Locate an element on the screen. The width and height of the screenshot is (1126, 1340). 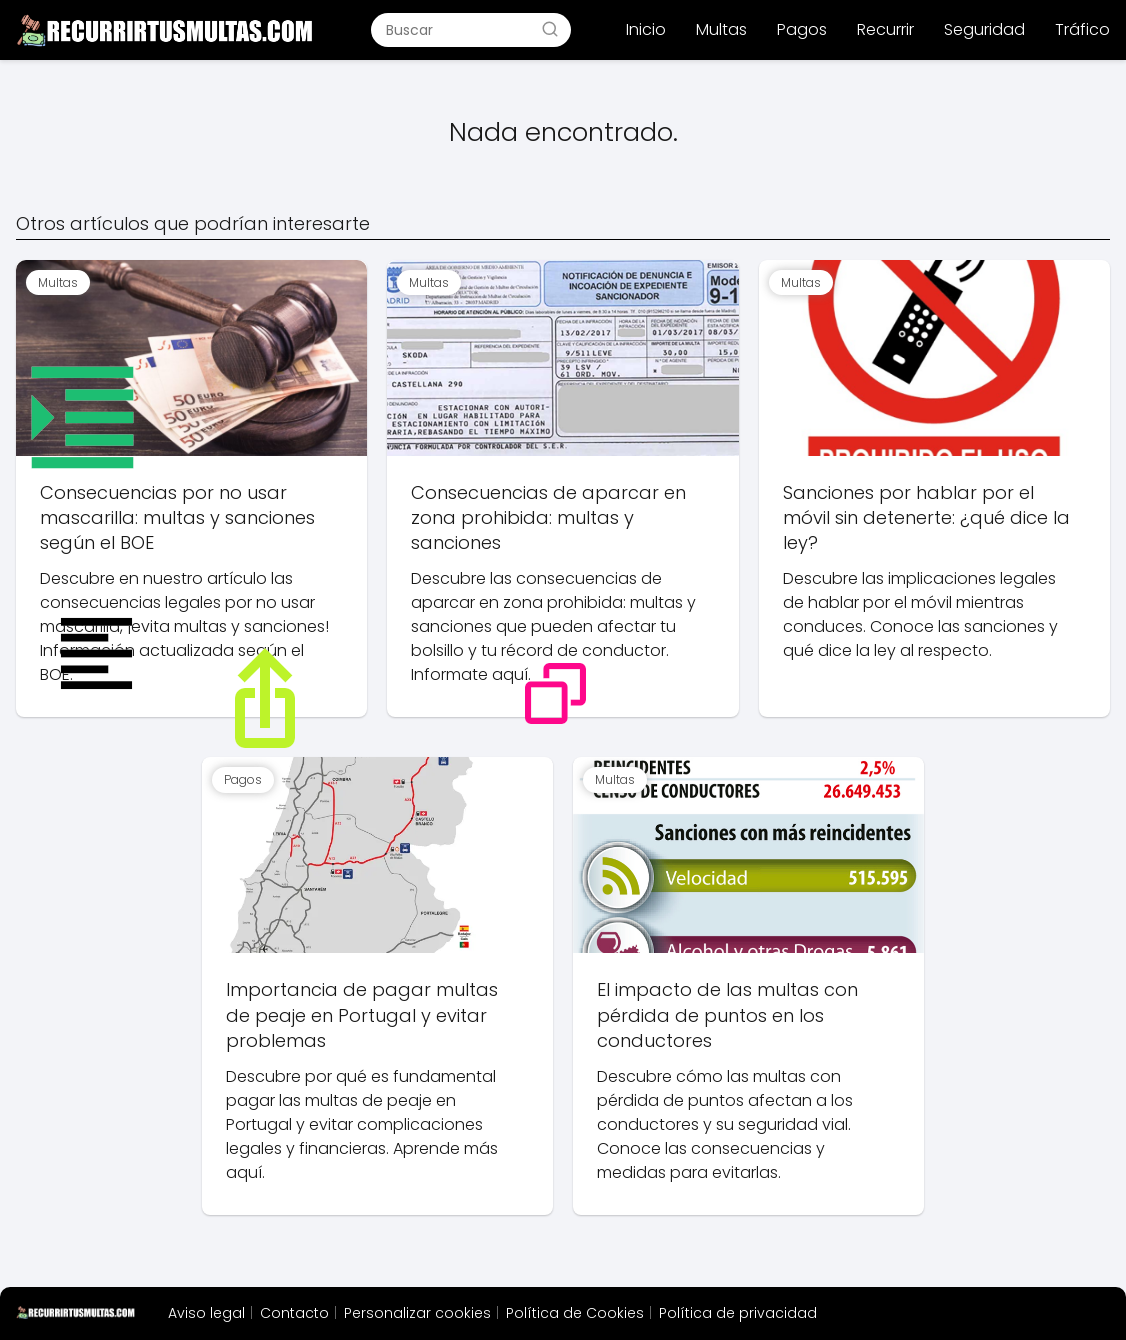
increase text indentation is located at coordinates (82, 417).